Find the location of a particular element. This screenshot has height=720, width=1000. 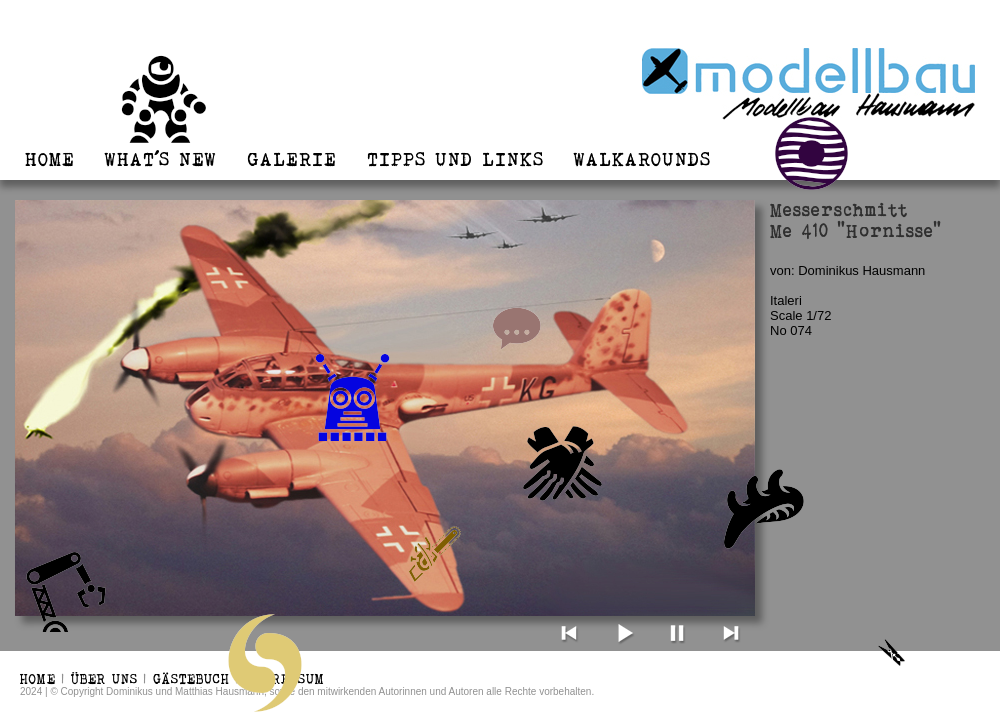

pin or clip an item for later reference is located at coordinates (891, 652).